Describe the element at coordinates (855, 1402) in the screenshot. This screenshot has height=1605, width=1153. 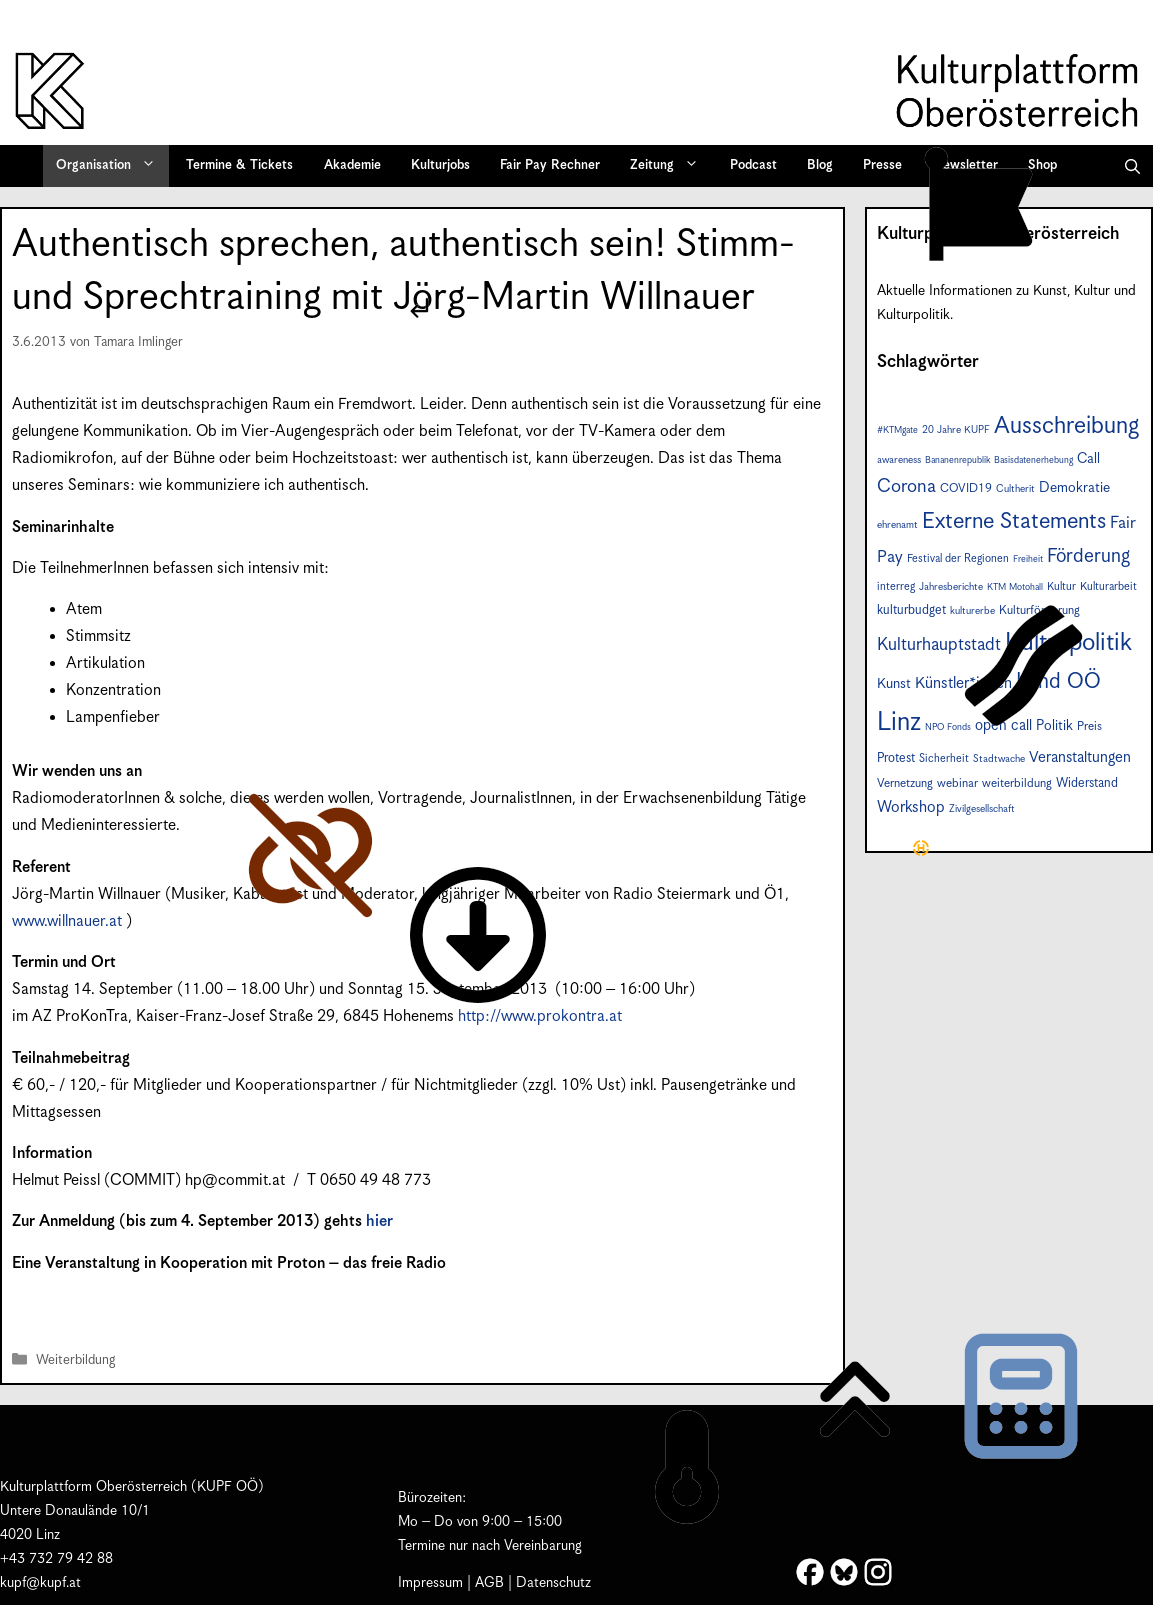
I see `scroll to top of page` at that location.